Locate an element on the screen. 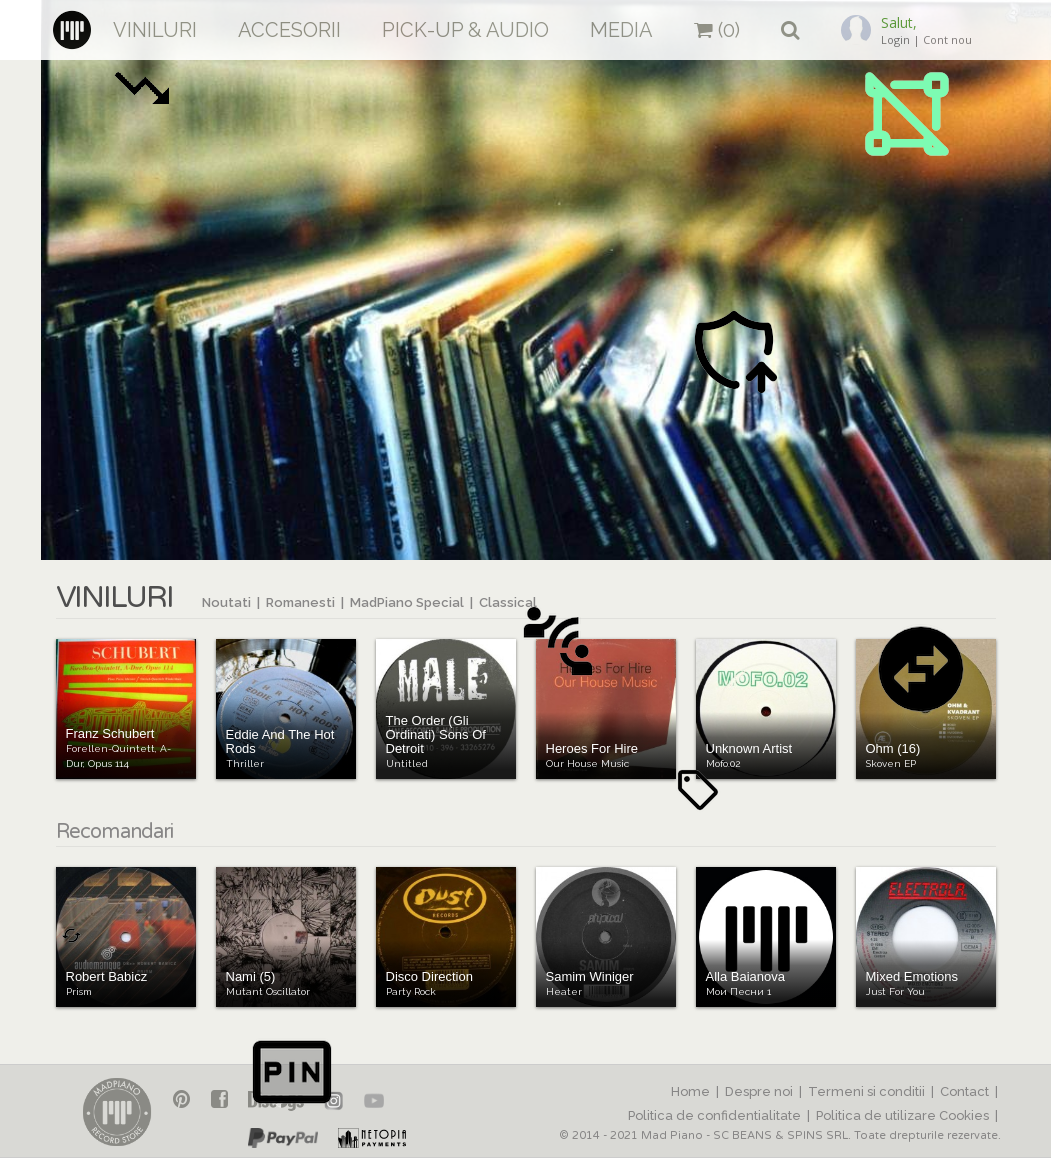 This screenshot has width=1051, height=1158. enter or manage your PIN code is located at coordinates (292, 1072).